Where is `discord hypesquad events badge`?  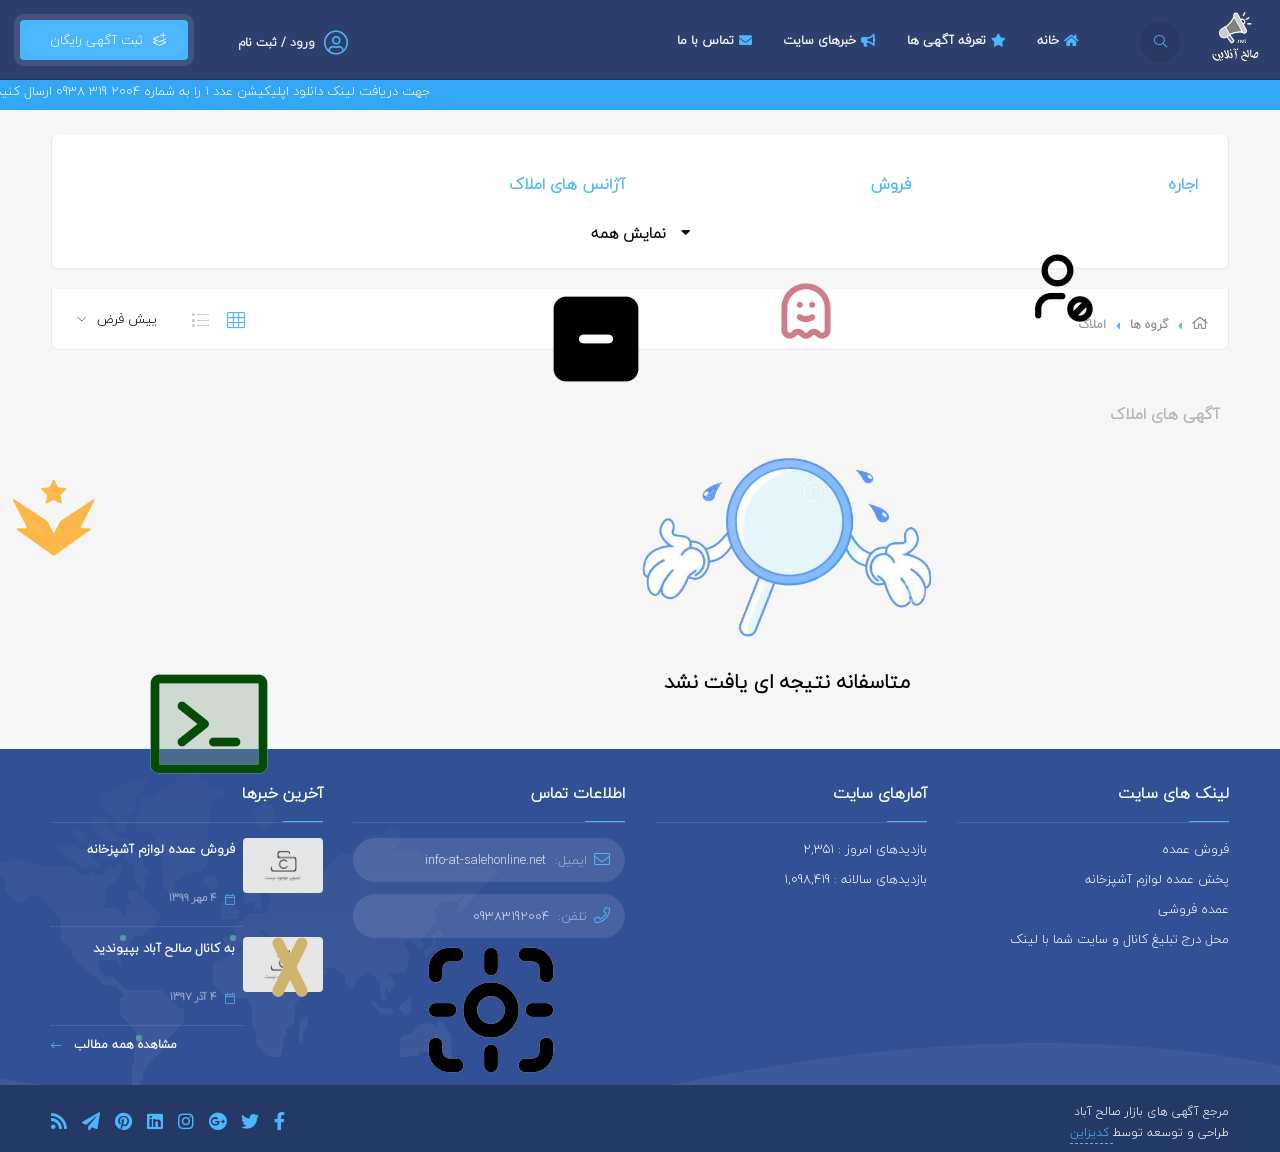 discord hypesquad events badge is located at coordinates (54, 518).